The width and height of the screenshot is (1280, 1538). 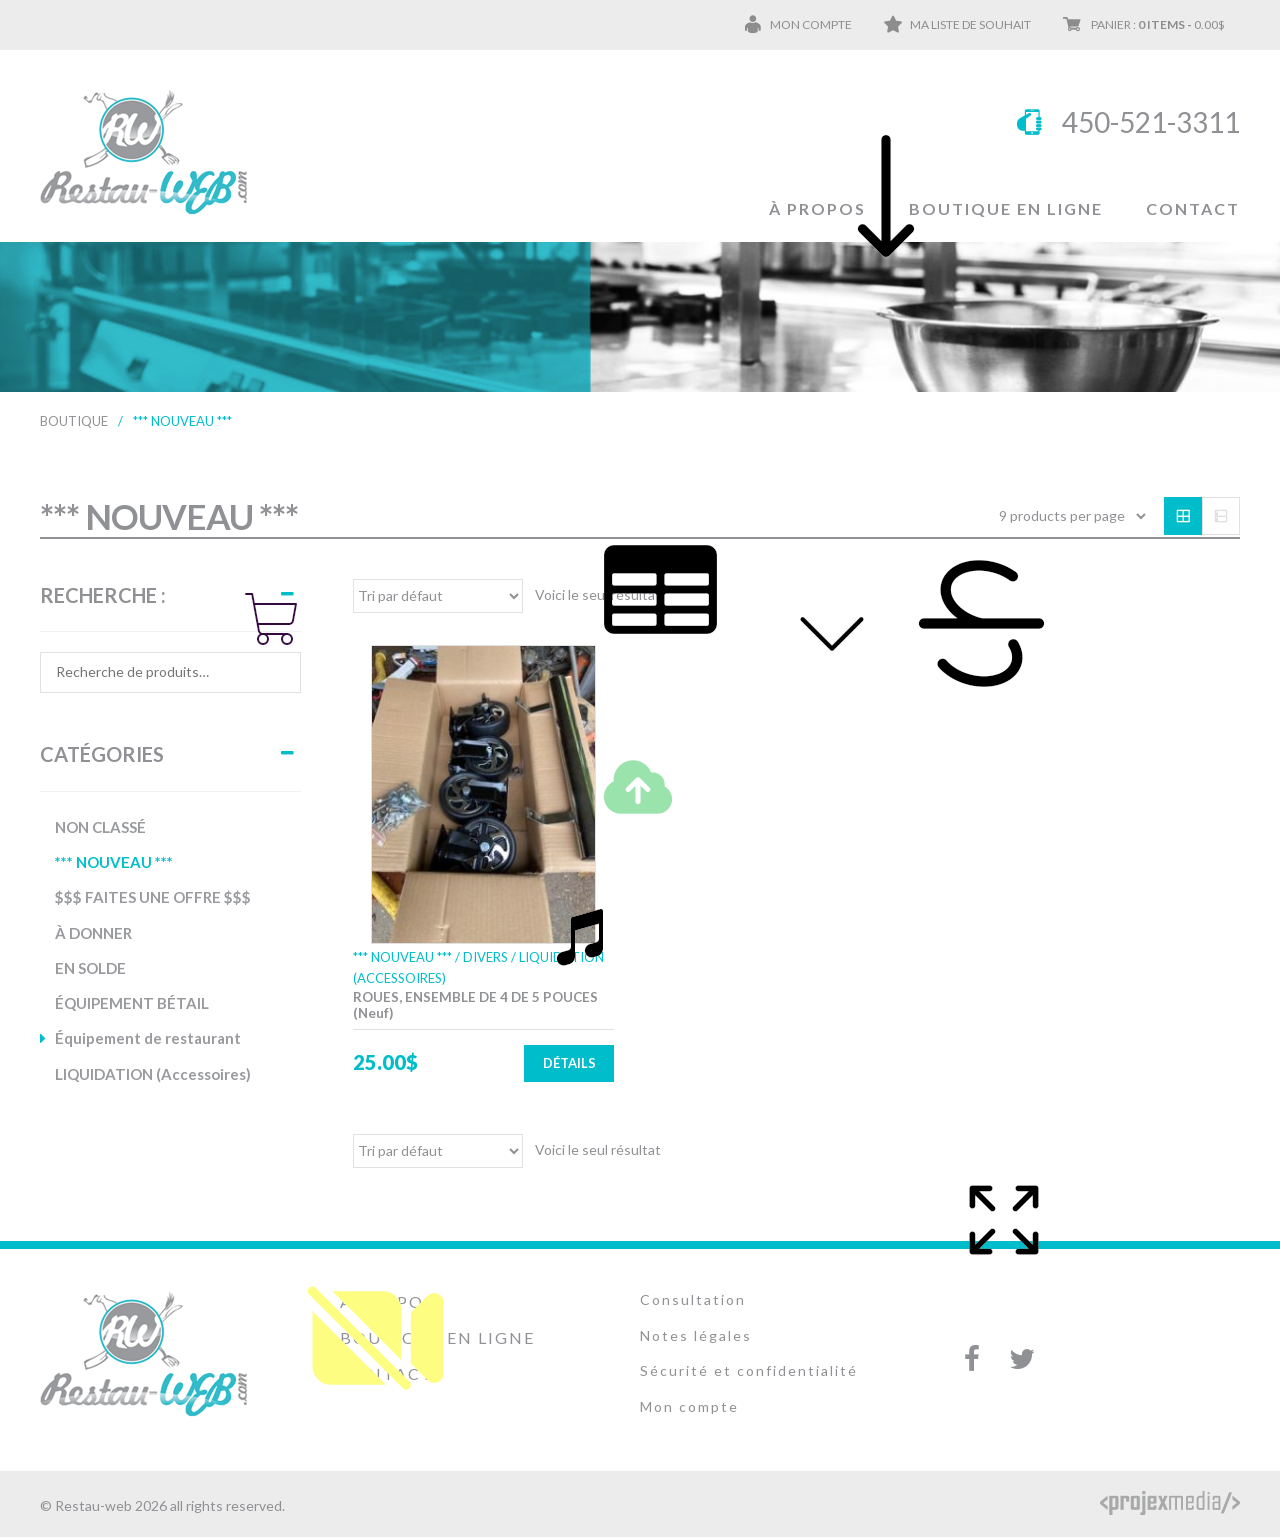 I want to click on expand a dropdown menu, so click(x=832, y=631).